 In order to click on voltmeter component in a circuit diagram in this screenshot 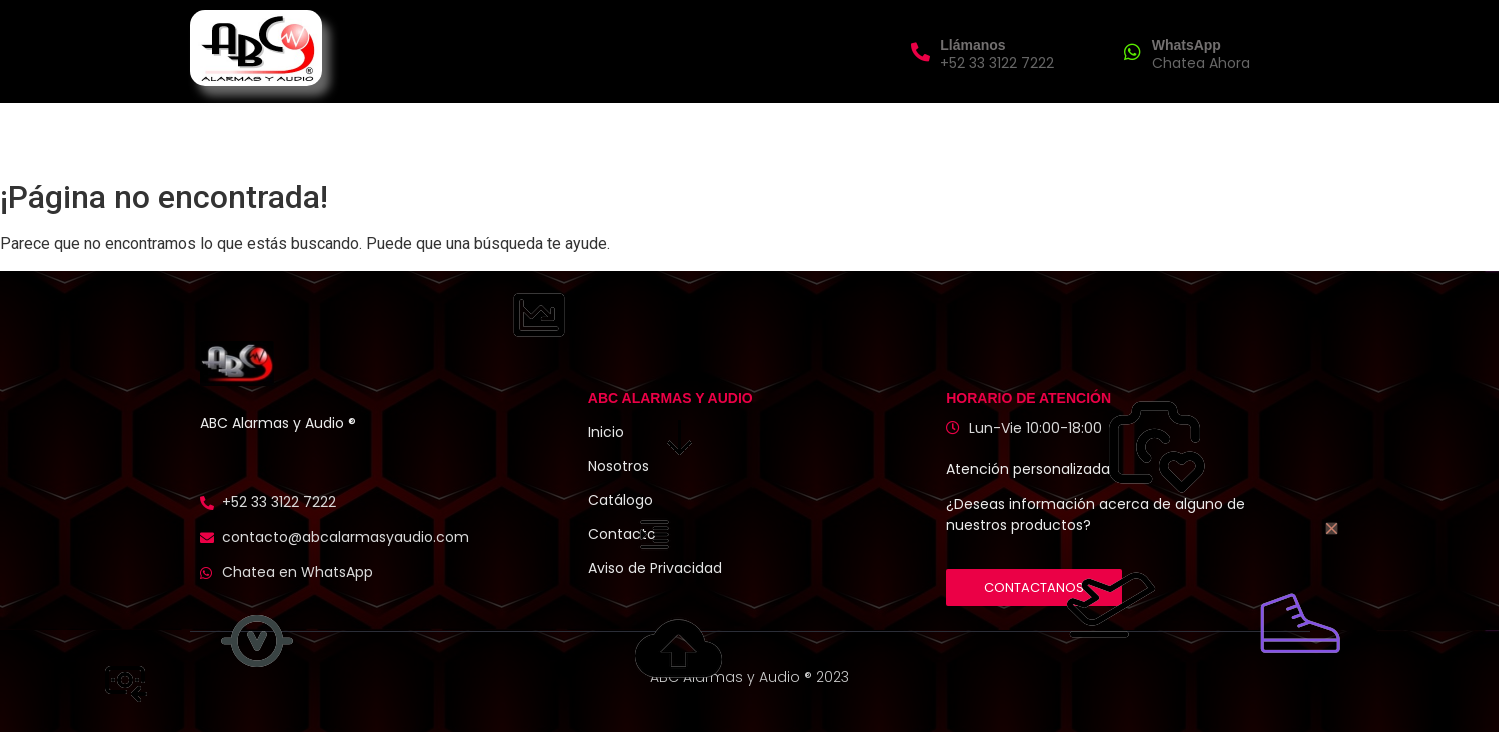, I will do `click(257, 641)`.